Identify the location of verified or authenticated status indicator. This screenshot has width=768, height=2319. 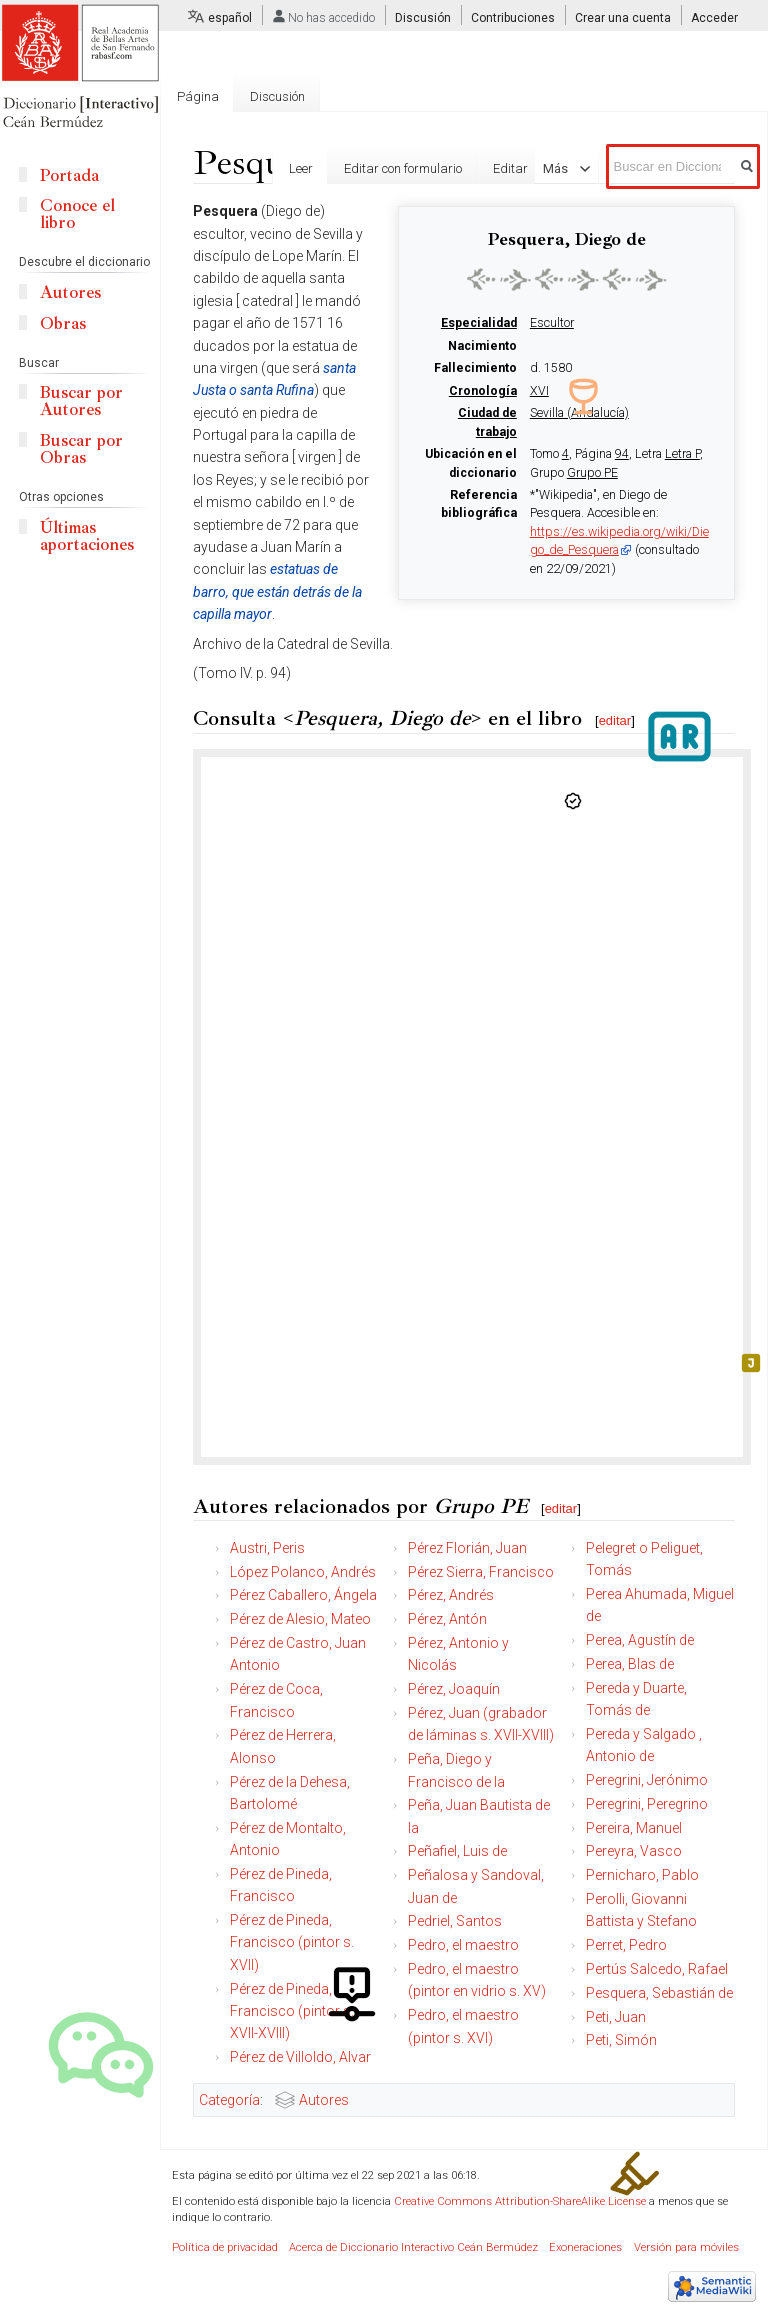
(573, 801).